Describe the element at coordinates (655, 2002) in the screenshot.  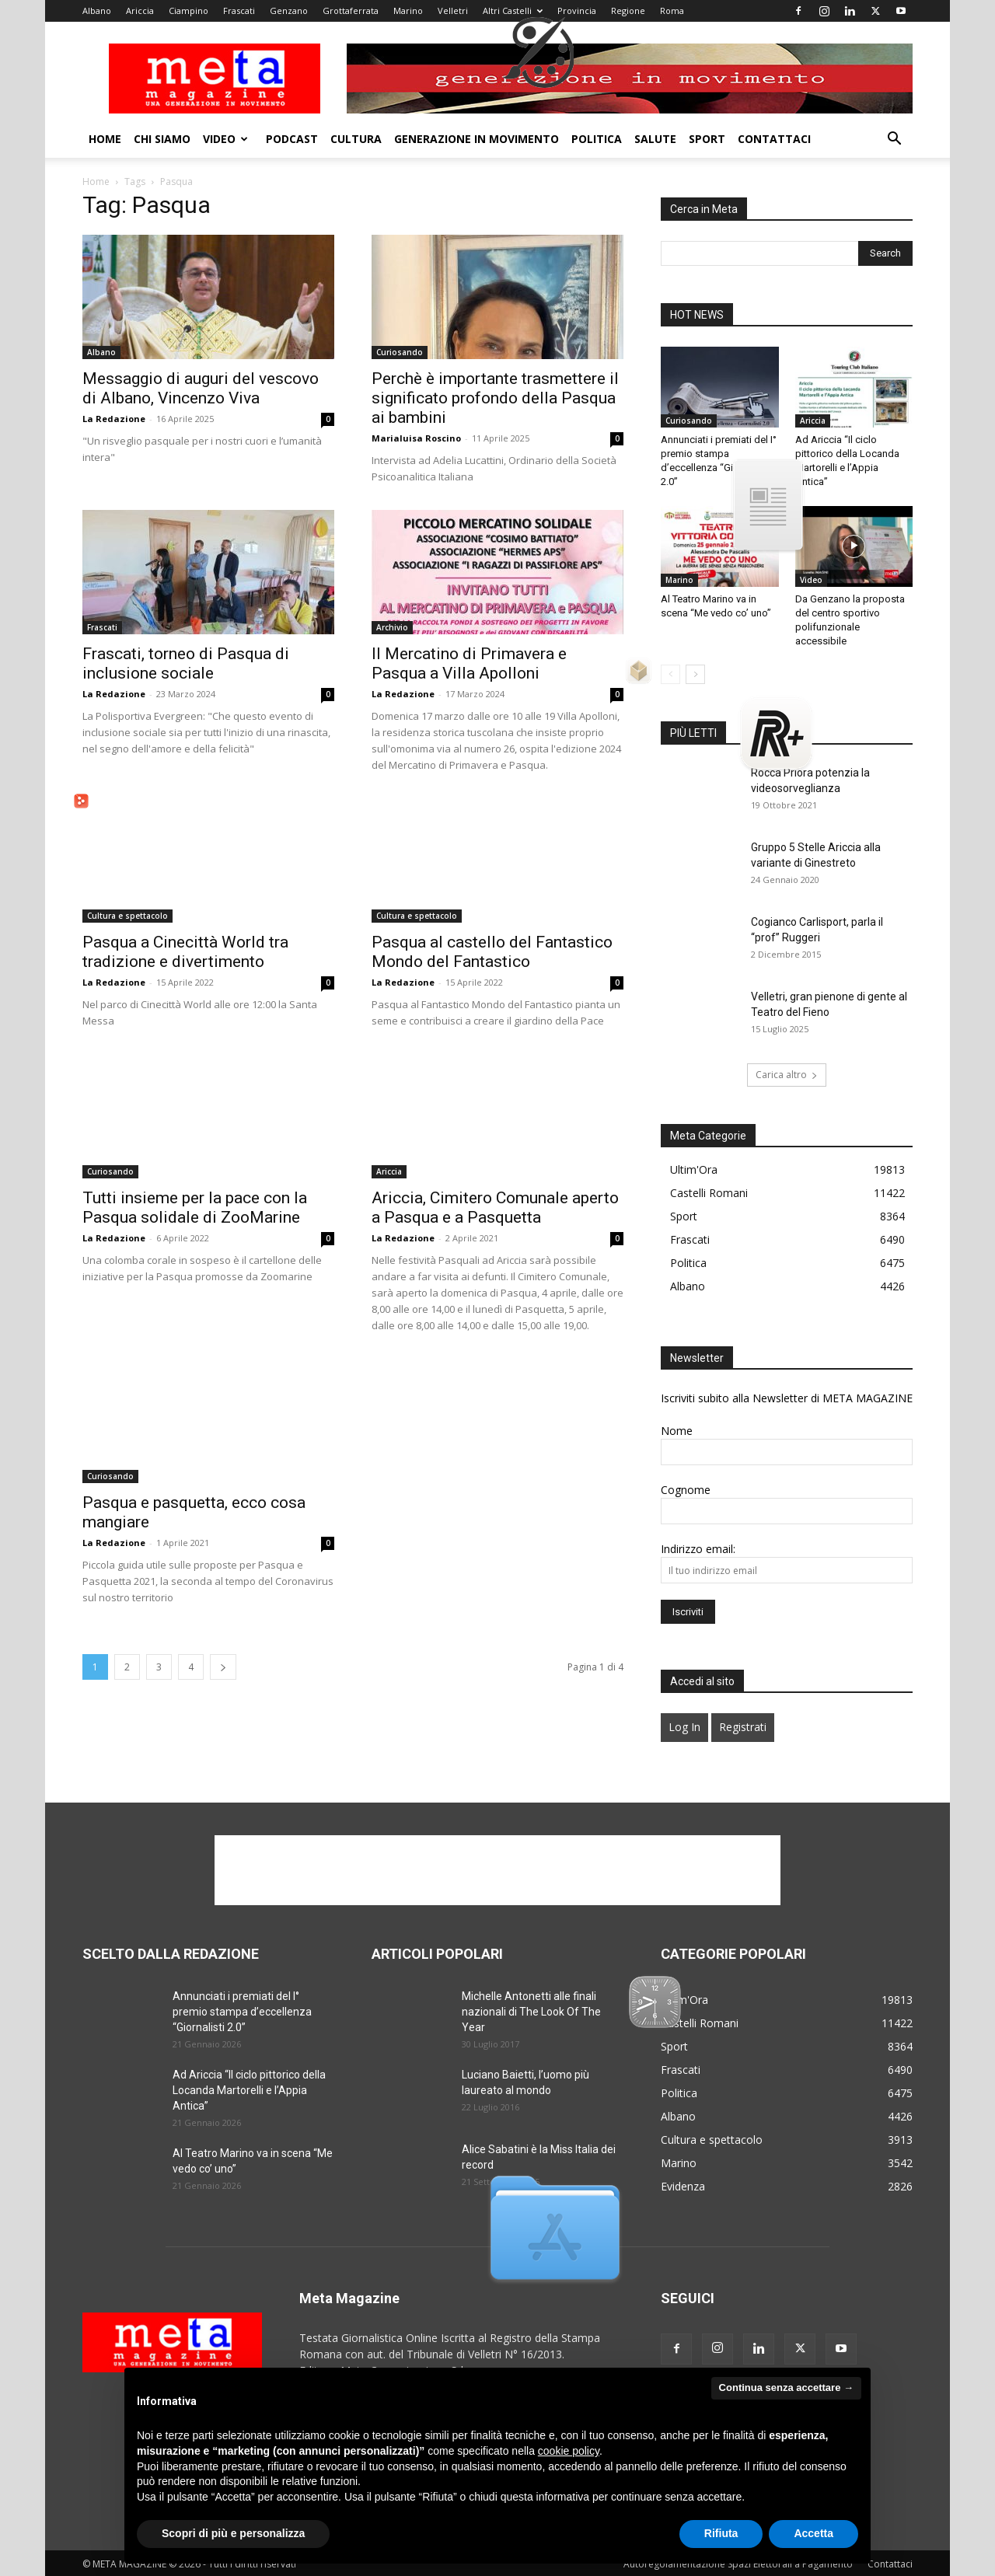
I see `open the clock app` at that location.